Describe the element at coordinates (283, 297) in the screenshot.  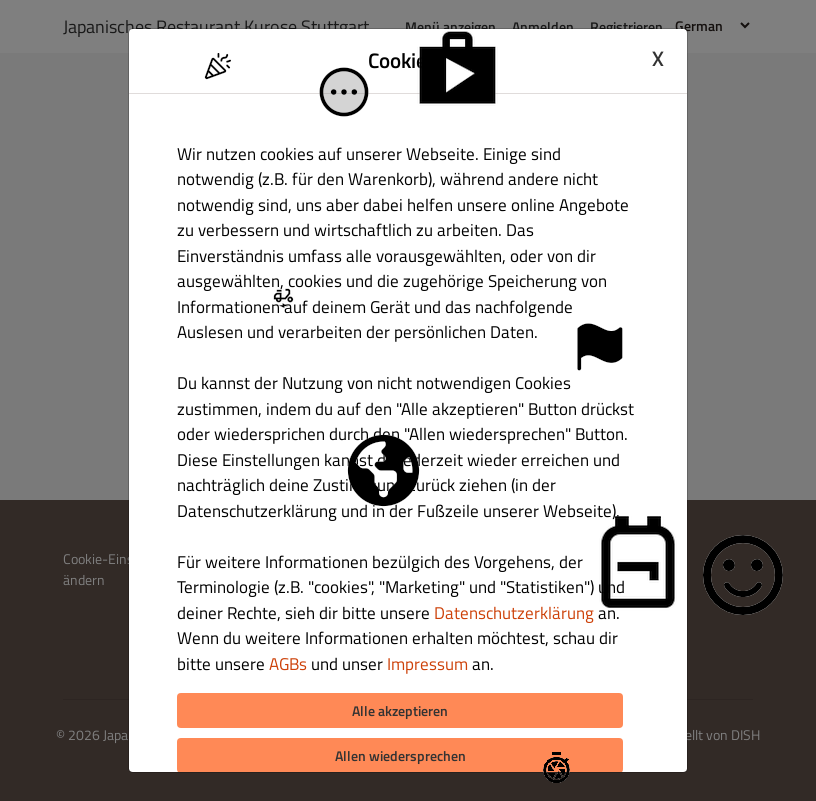
I see `select electric moped as transportation mode` at that location.